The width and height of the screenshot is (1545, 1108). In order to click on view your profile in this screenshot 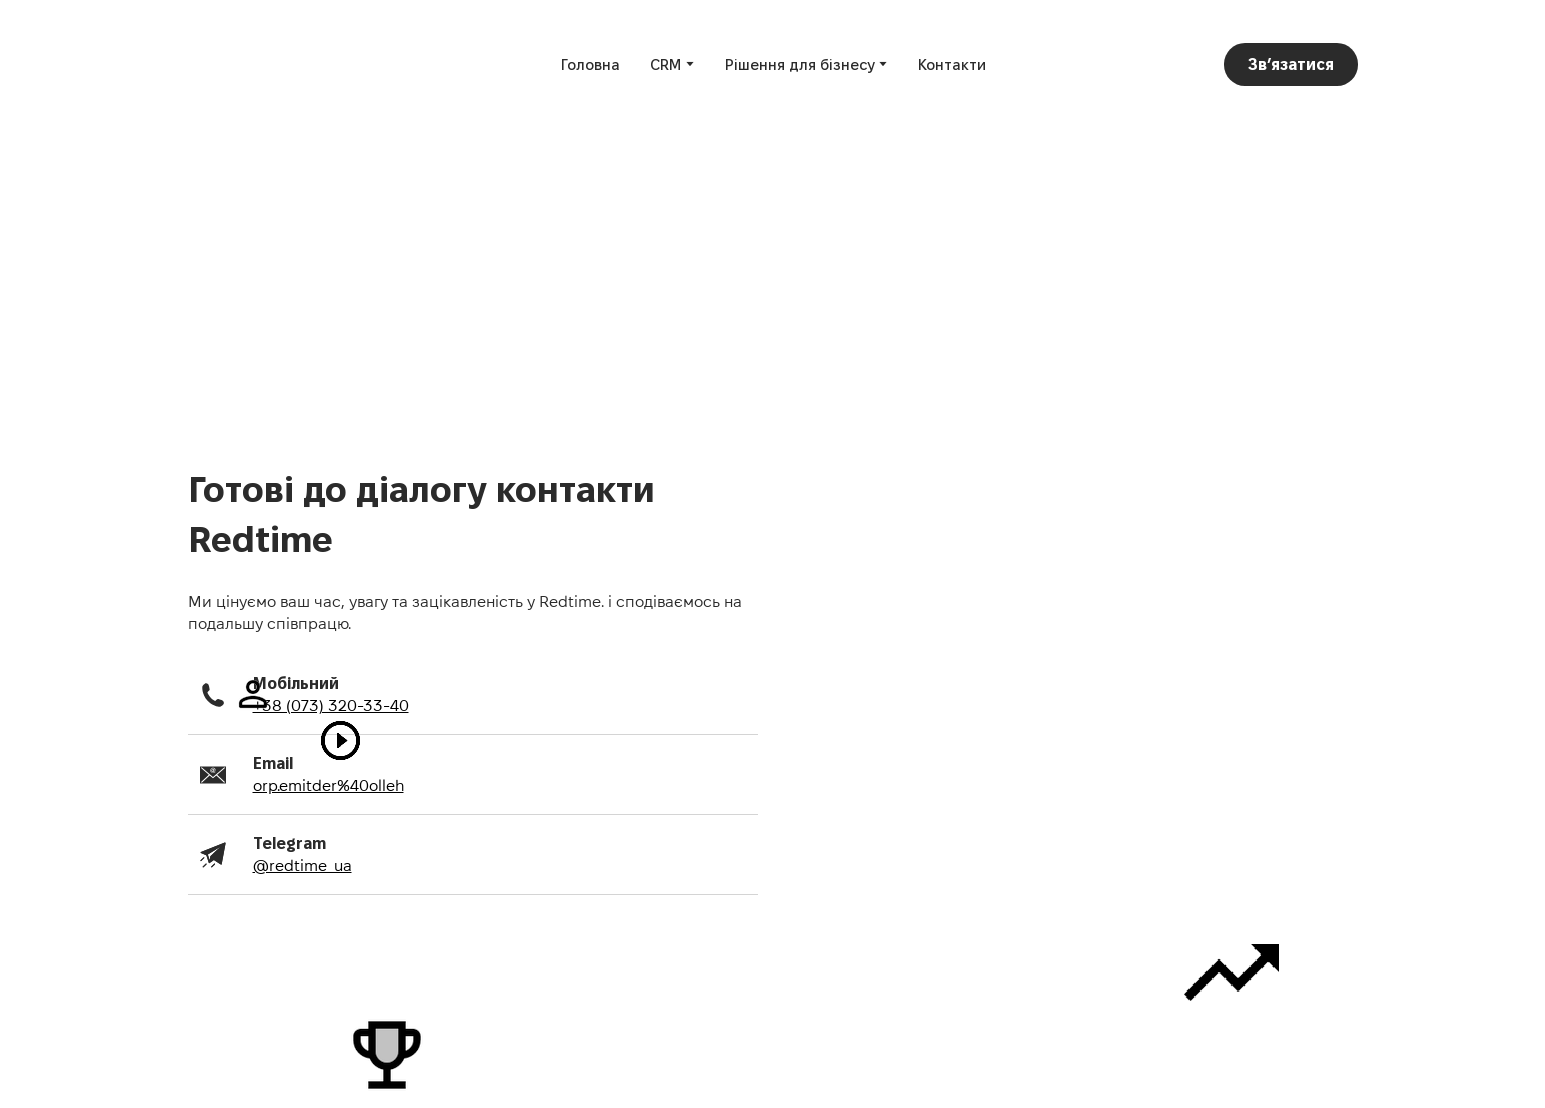, I will do `click(253, 694)`.